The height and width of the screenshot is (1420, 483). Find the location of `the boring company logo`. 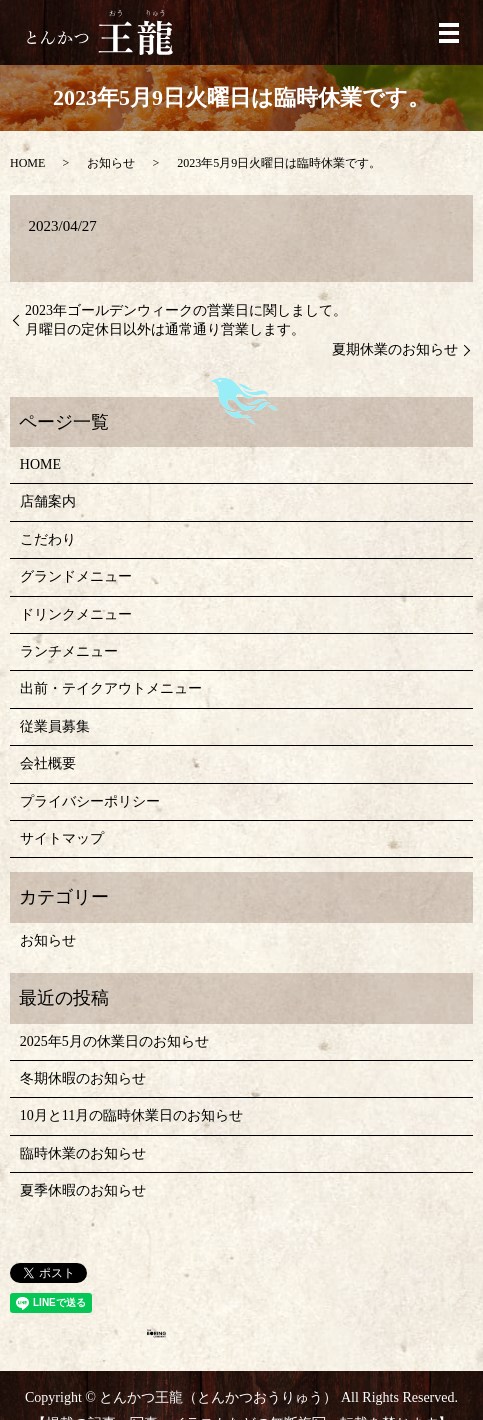

the boring company logo is located at coordinates (156, 1333).